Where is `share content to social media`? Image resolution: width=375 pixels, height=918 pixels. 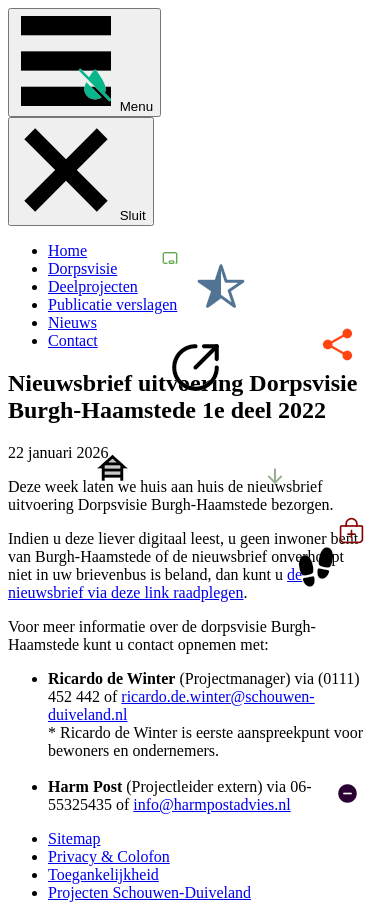 share content to social media is located at coordinates (337, 344).